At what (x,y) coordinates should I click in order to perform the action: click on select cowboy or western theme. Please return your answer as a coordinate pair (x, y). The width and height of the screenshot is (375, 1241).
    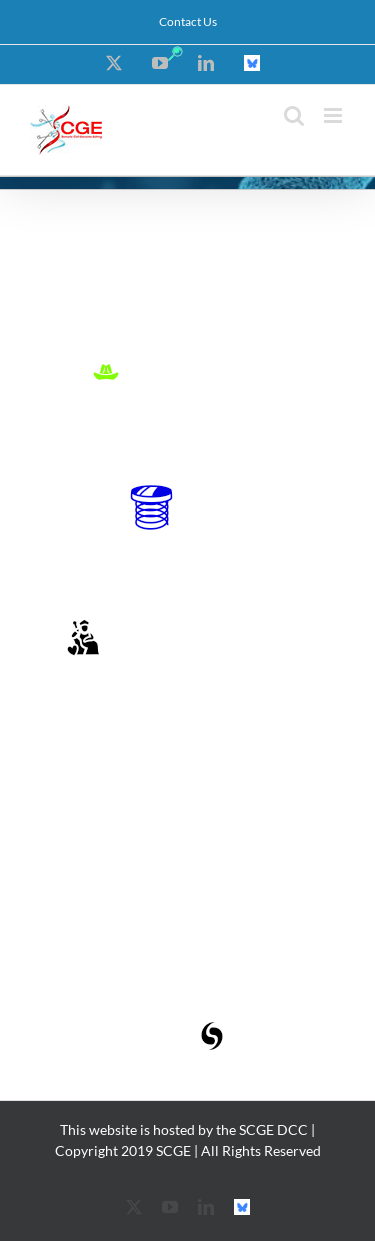
    Looking at the image, I should click on (106, 372).